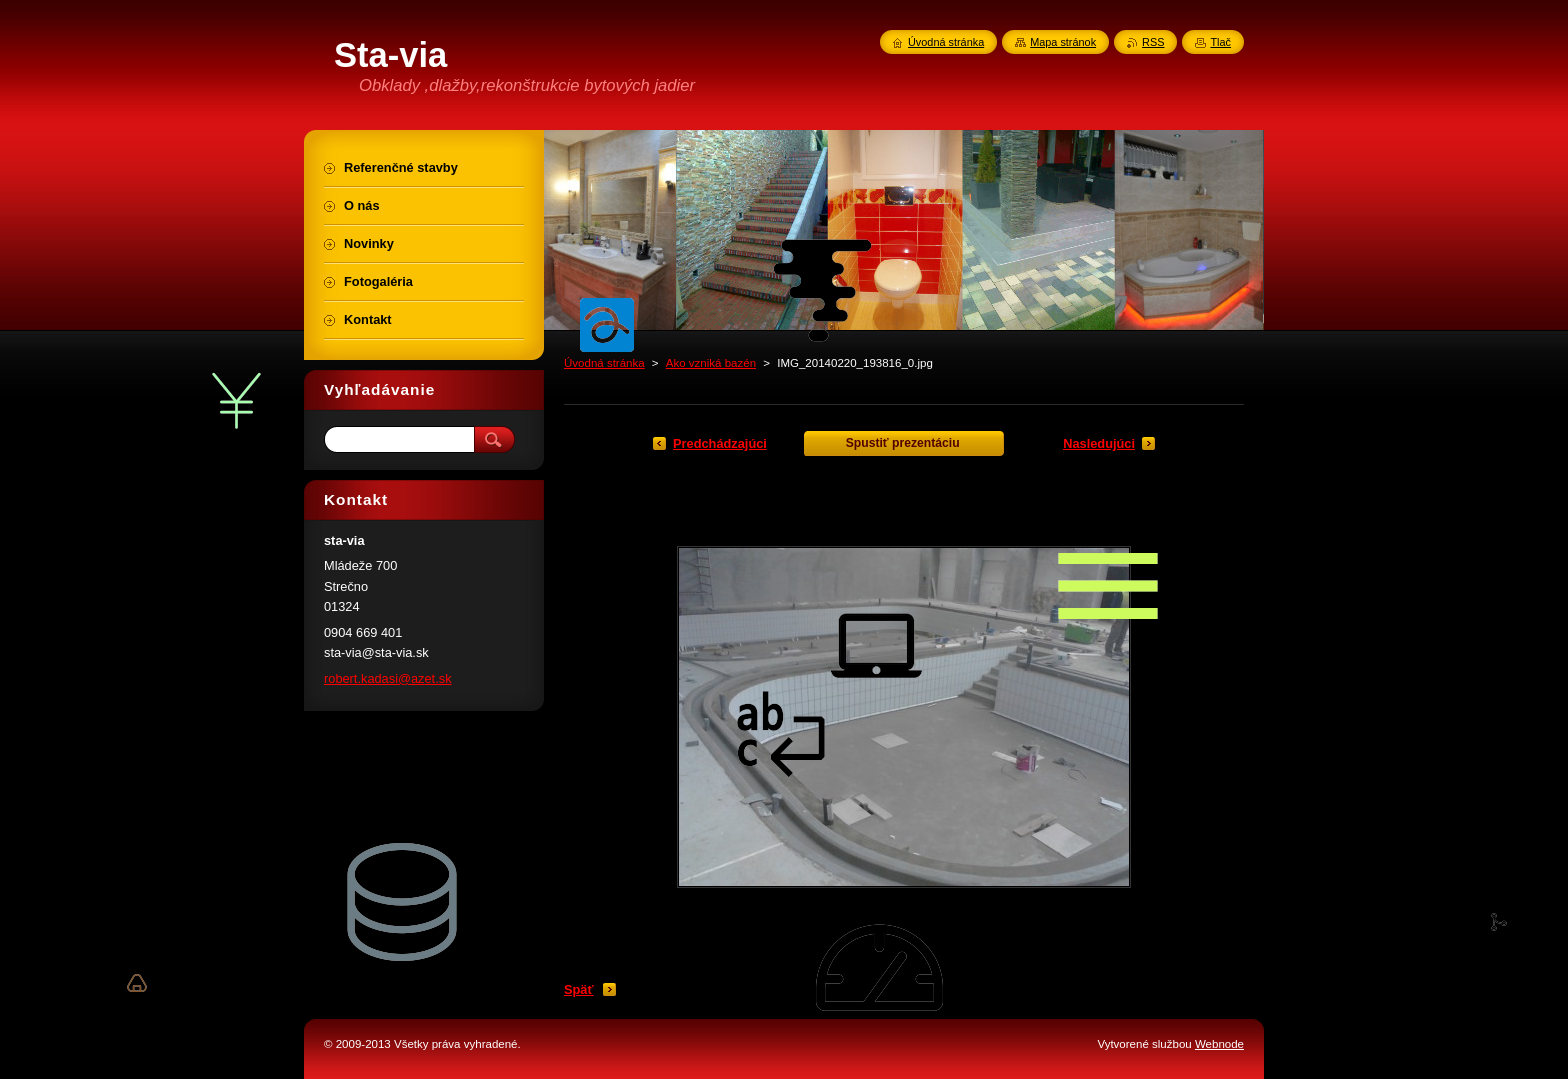  I want to click on toggle word wrap in the editor, so click(781, 735).